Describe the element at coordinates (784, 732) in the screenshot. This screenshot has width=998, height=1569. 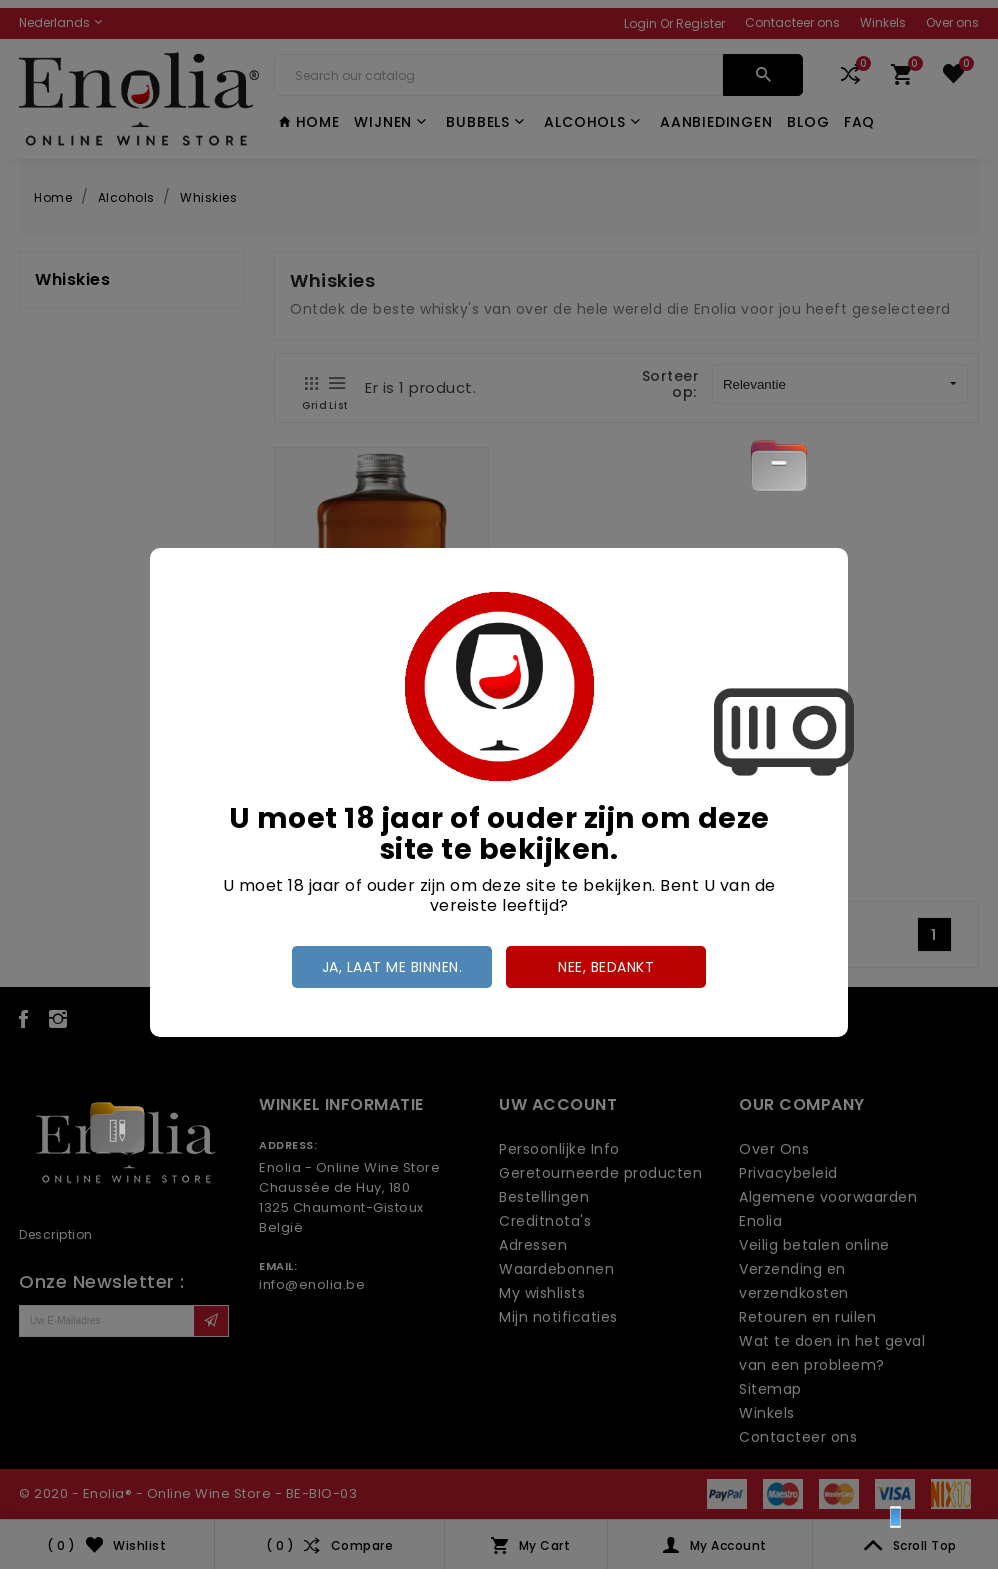
I see `connect to an external projector or display` at that location.